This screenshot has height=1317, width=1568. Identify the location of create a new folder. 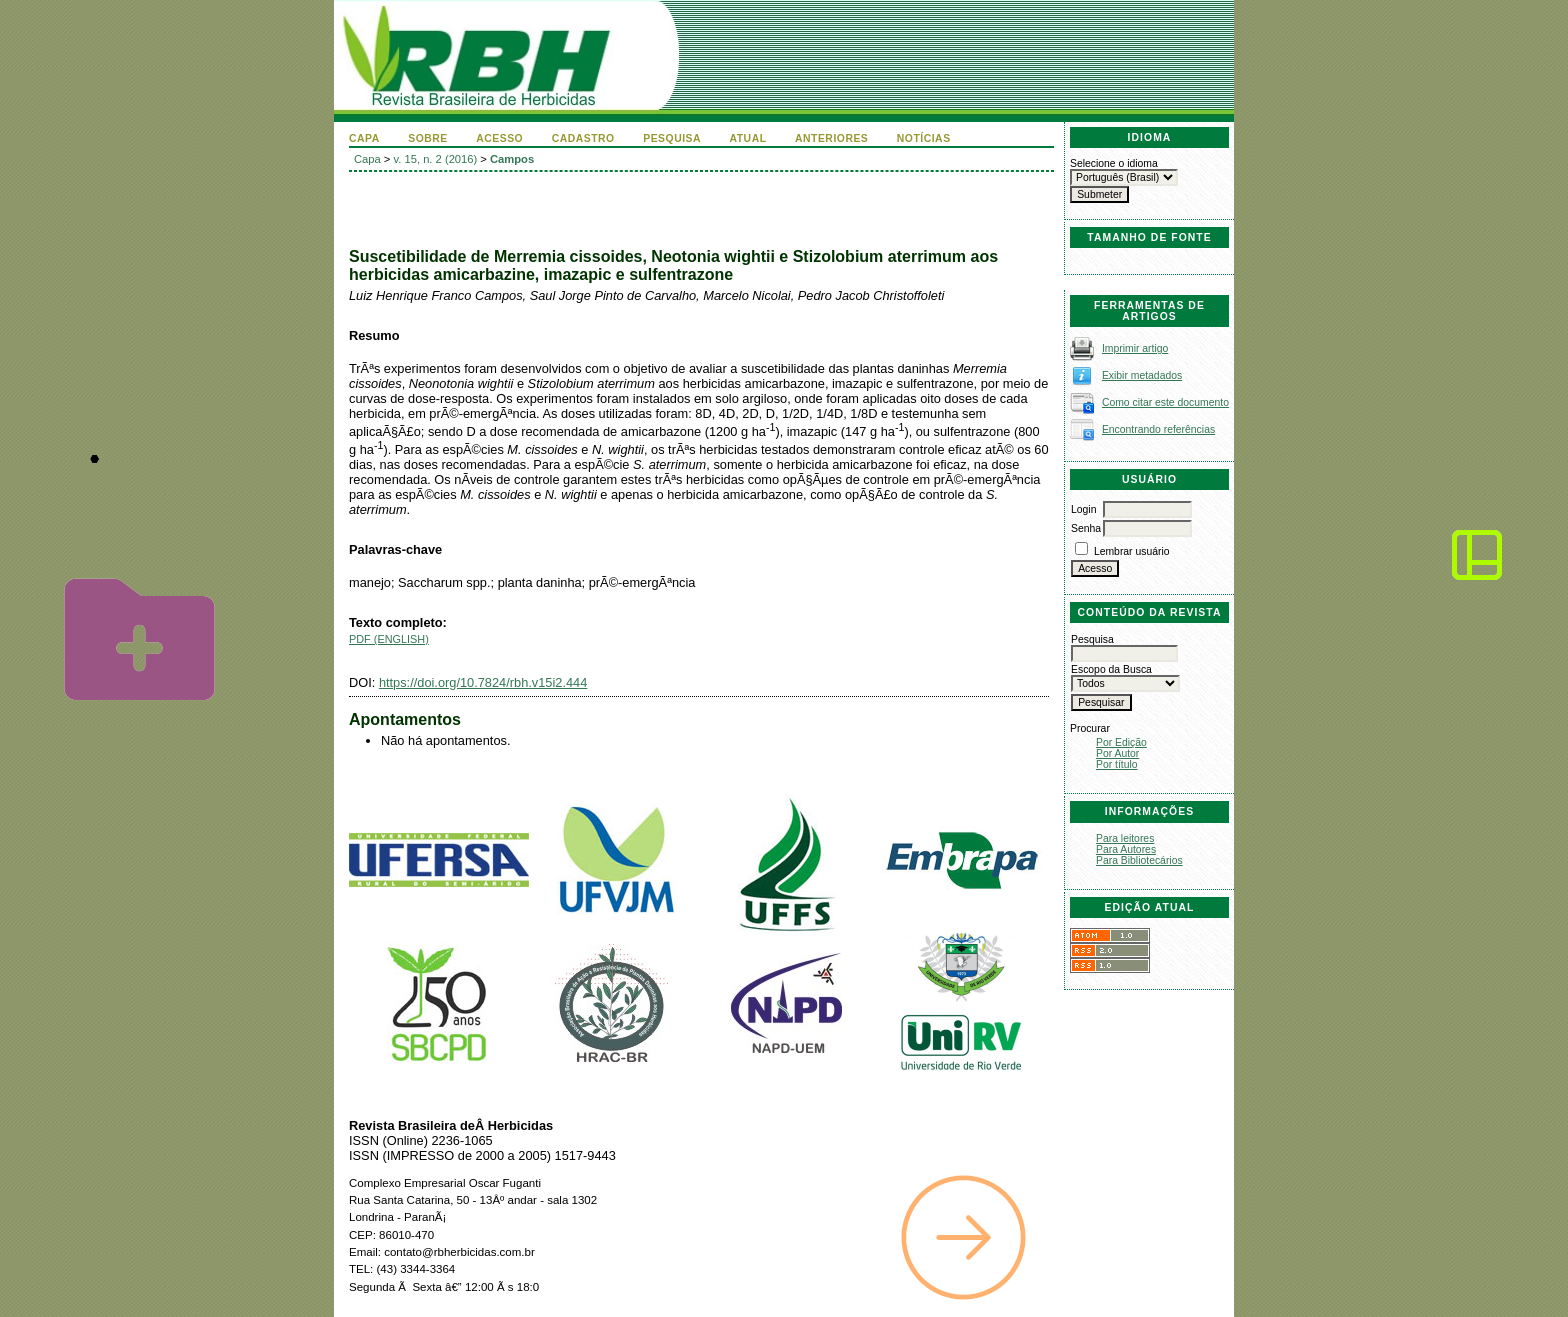
(139, 636).